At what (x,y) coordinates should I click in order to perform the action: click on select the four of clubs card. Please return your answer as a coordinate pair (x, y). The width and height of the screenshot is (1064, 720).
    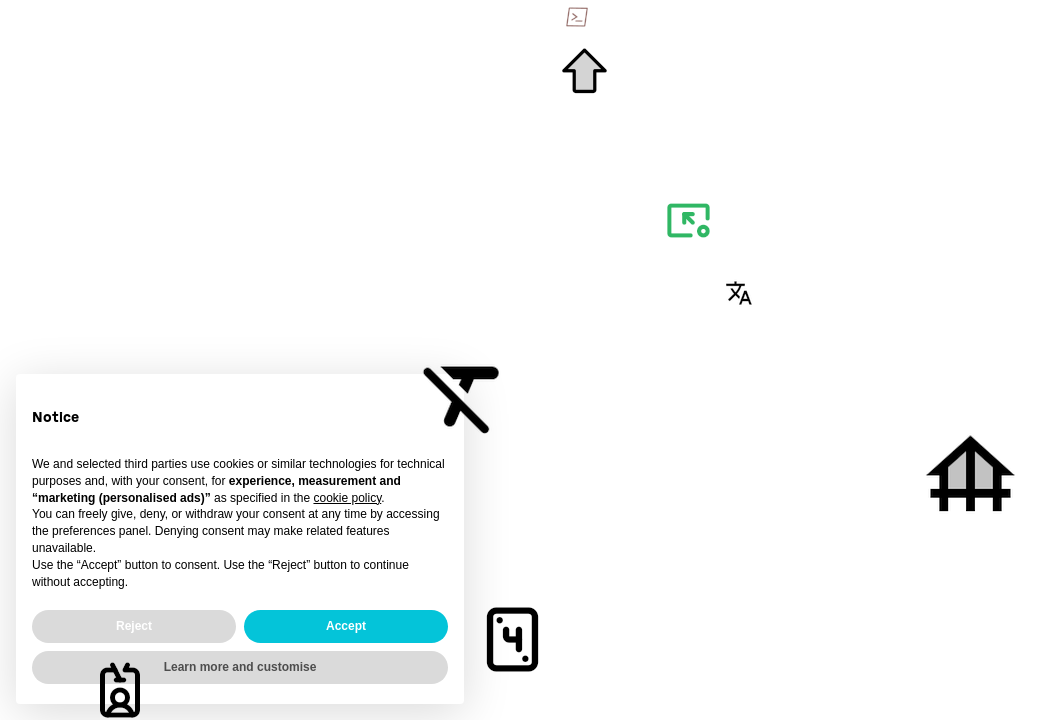
    Looking at the image, I should click on (512, 639).